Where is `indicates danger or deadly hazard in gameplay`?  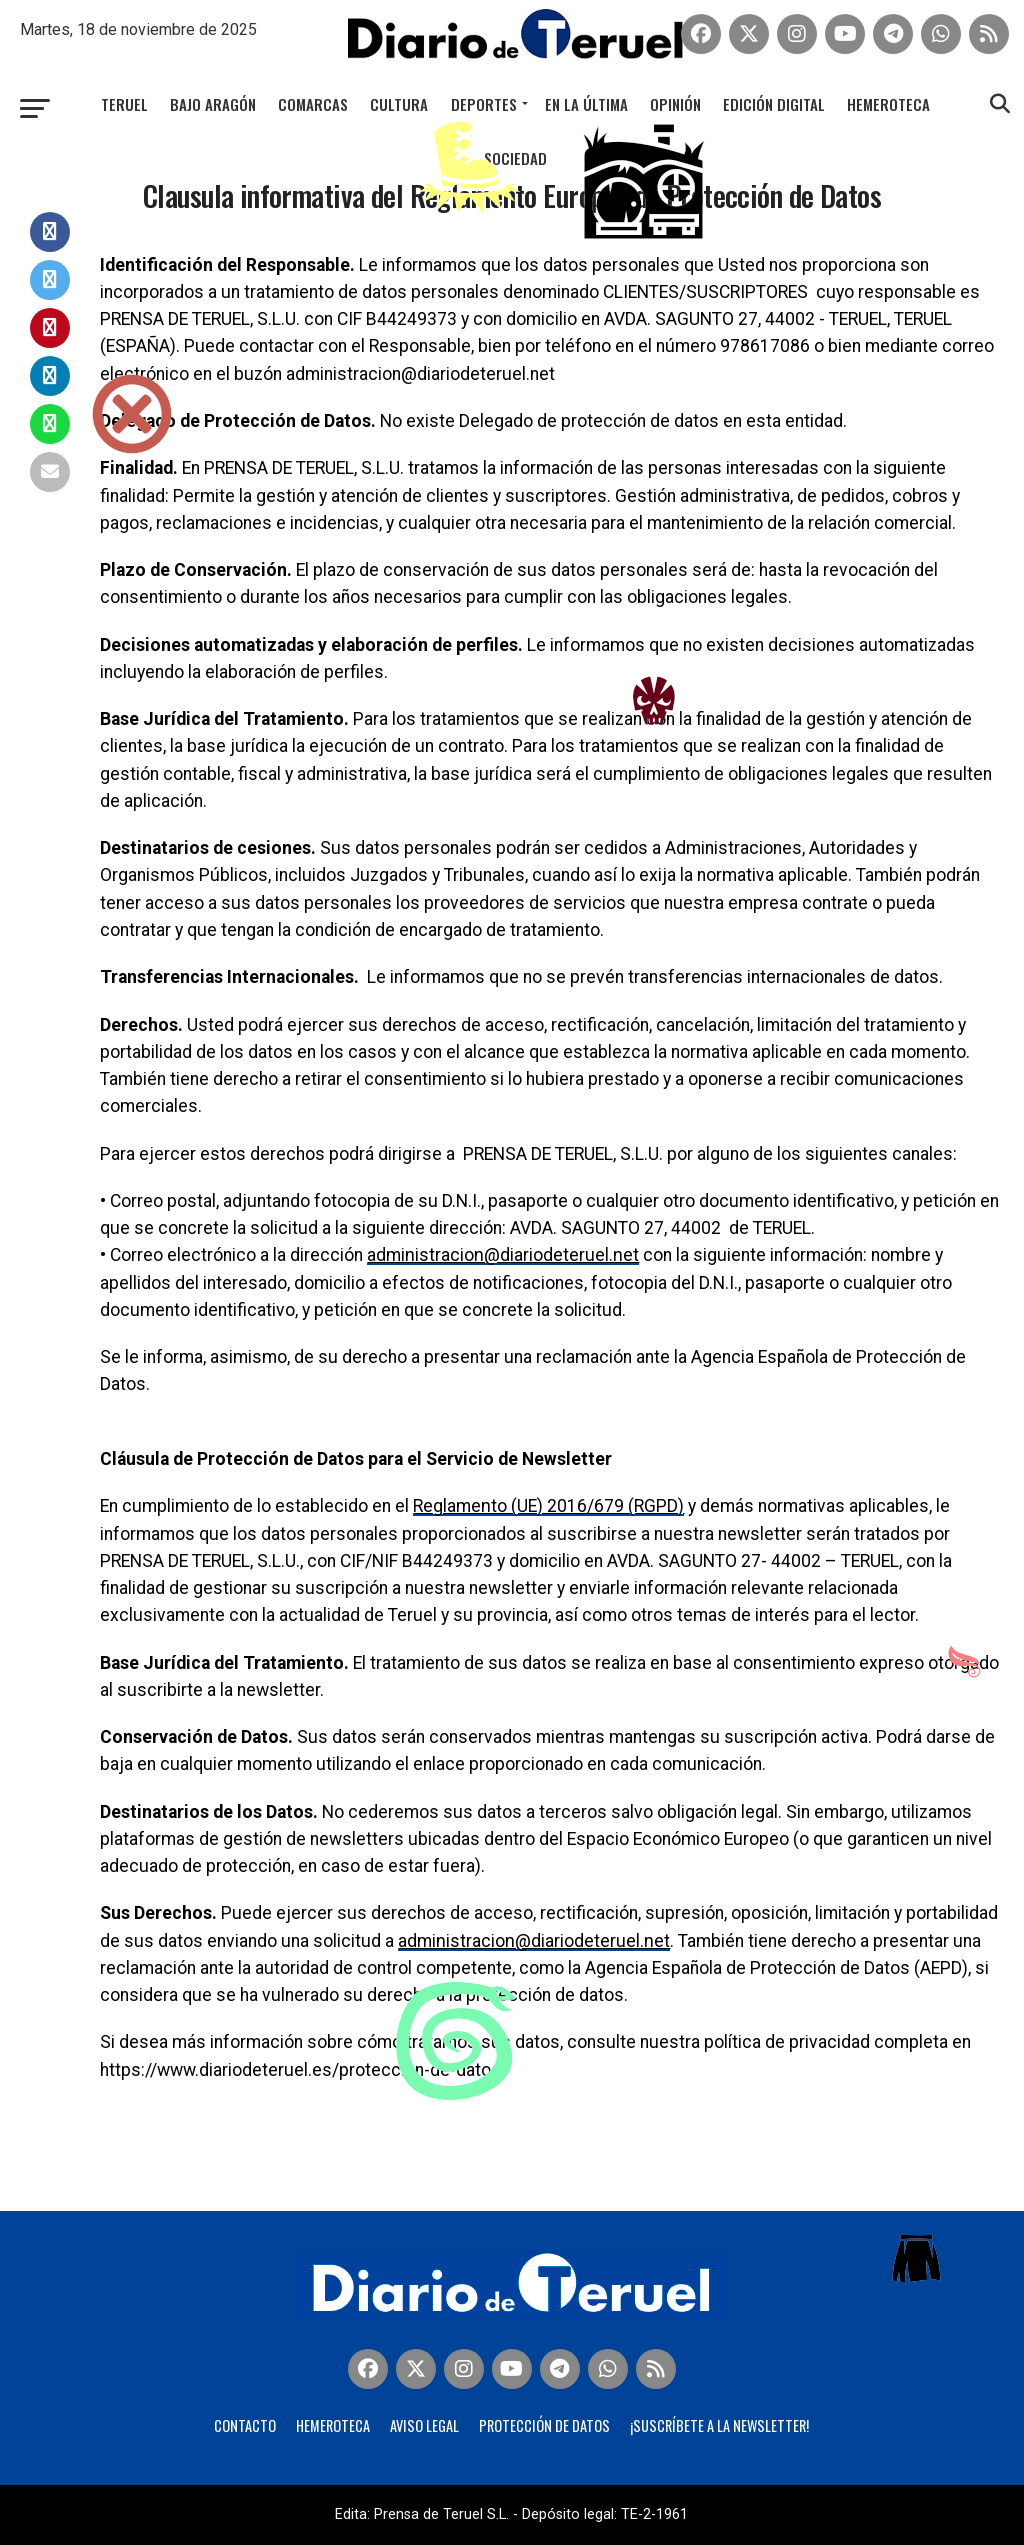
indicates danger or deadly hazard in gameplay is located at coordinates (654, 700).